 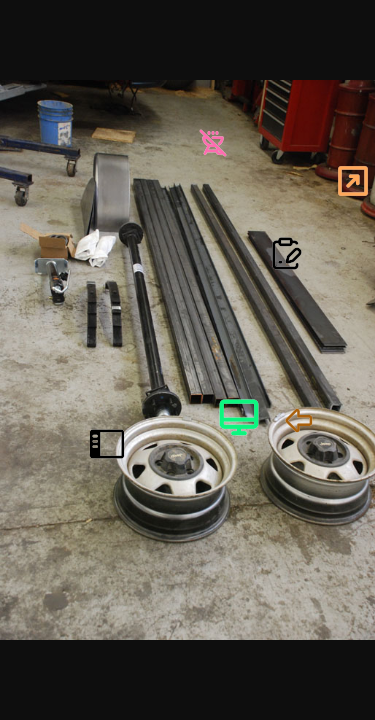 I want to click on grilling or barbecue feature disabled, so click(x=213, y=143).